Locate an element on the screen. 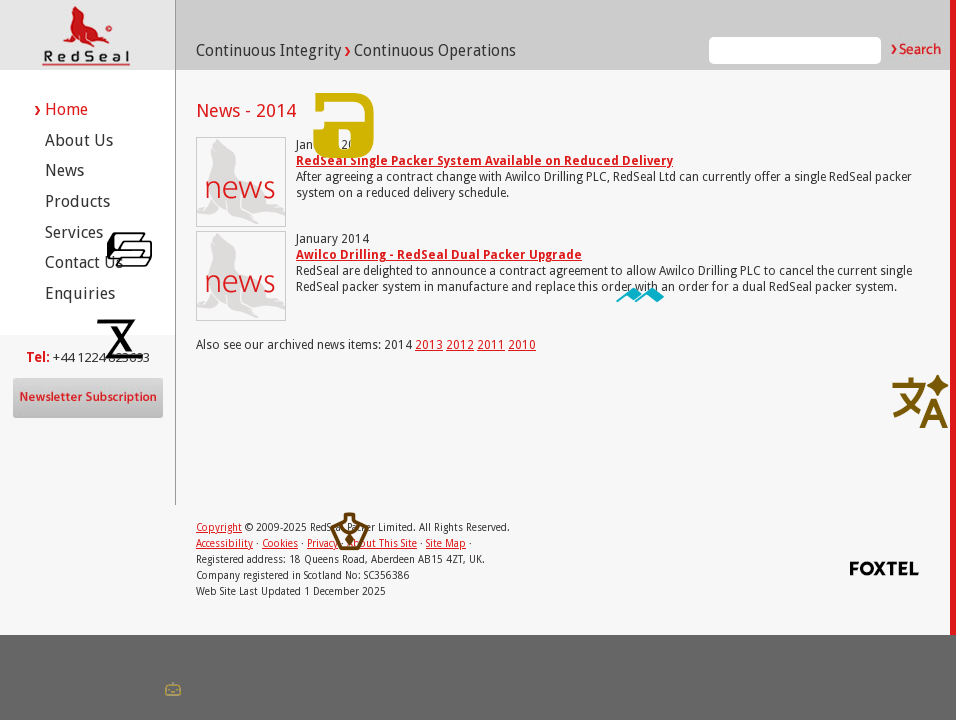 This screenshot has width=956, height=720. open MetaGer search engine is located at coordinates (343, 125).